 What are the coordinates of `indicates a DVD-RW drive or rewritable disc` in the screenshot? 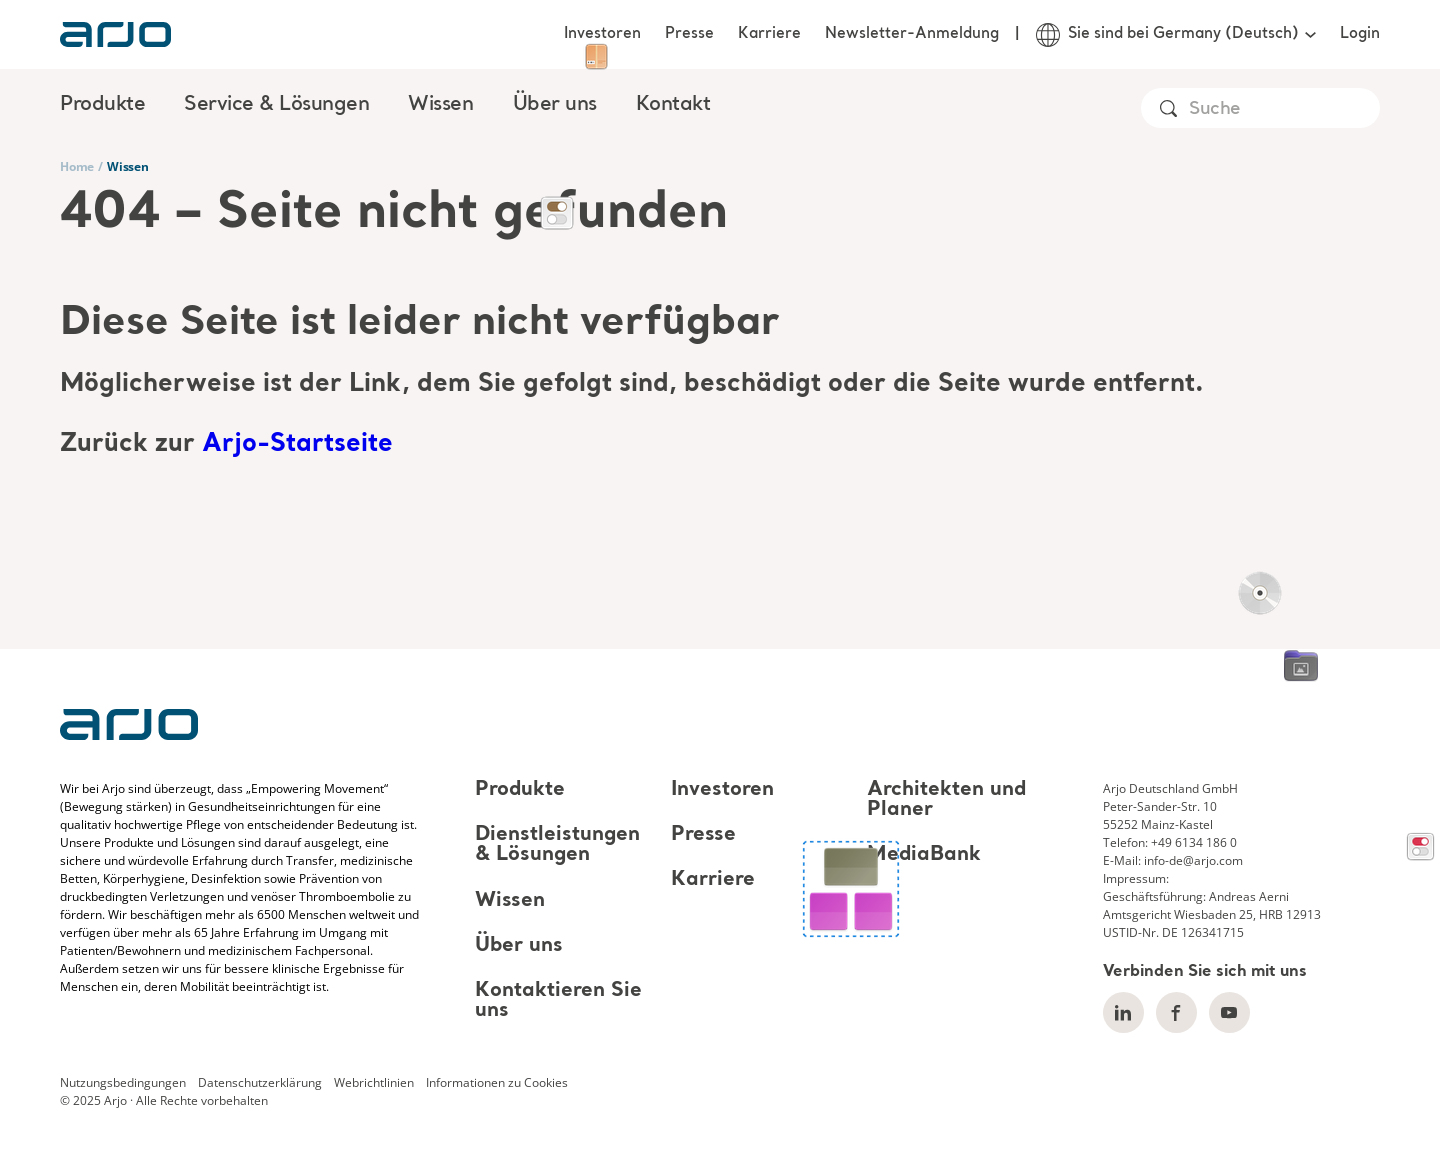 It's located at (1260, 593).